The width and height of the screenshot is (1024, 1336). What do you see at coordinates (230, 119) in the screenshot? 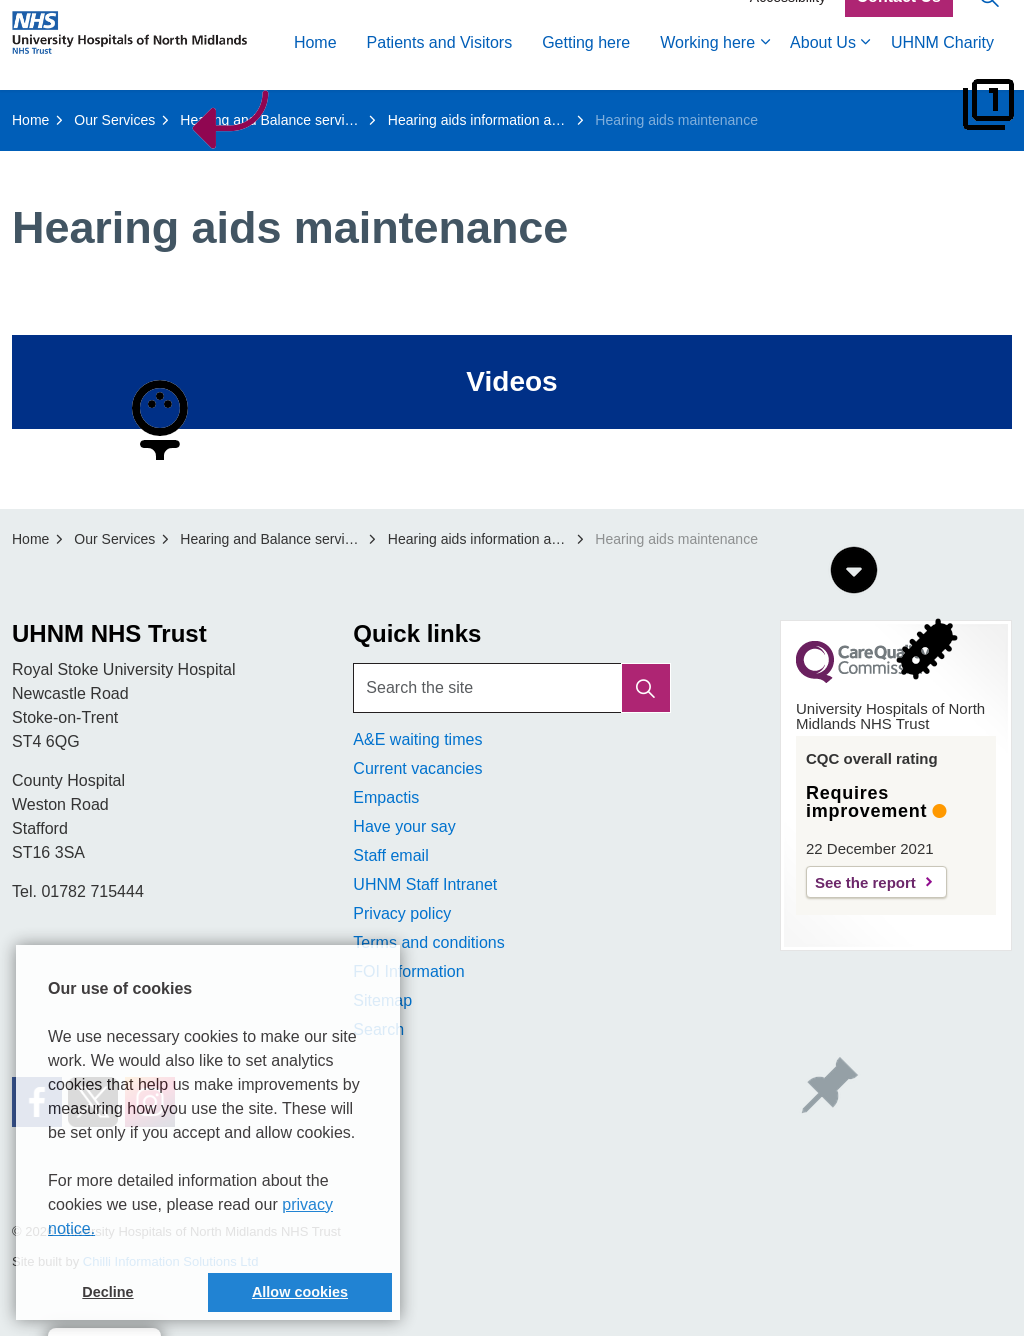
I see `reply to a message` at bounding box center [230, 119].